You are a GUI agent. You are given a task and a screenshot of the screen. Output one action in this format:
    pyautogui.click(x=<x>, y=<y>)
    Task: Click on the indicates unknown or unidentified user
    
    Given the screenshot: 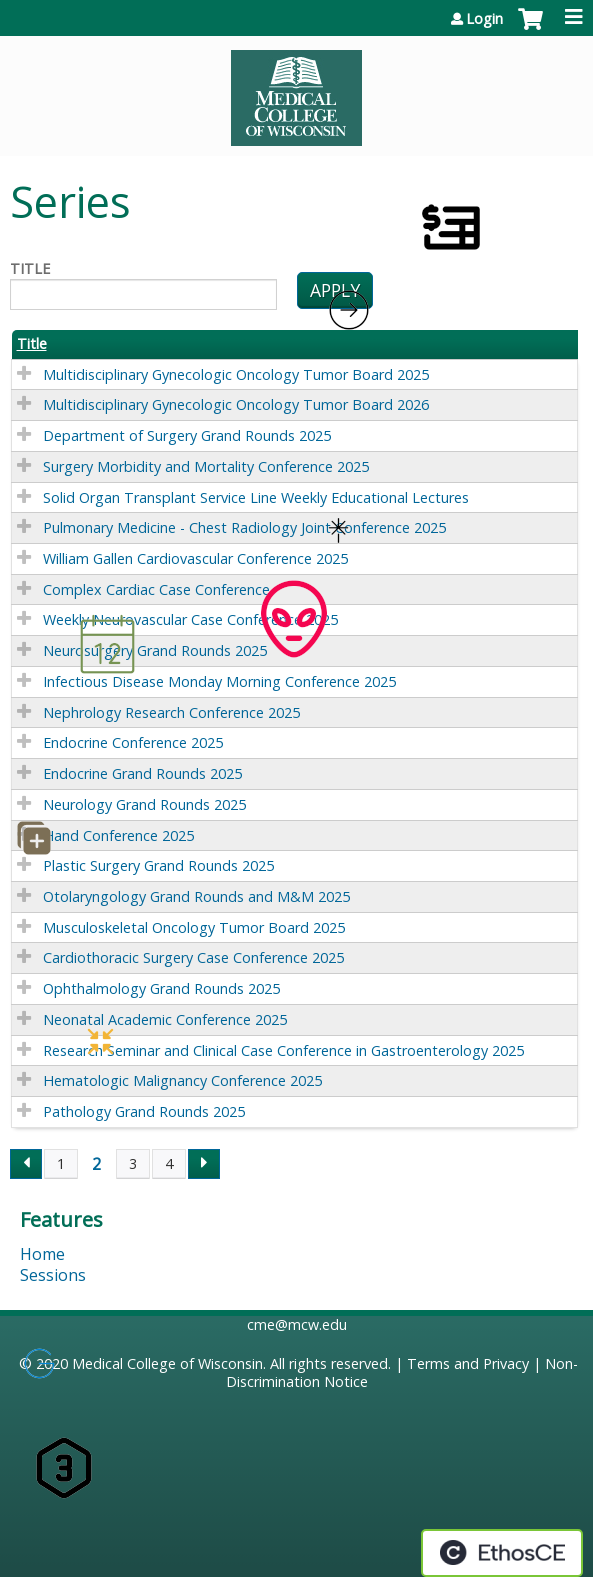 What is the action you would take?
    pyautogui.click(x=294, y=619)
    